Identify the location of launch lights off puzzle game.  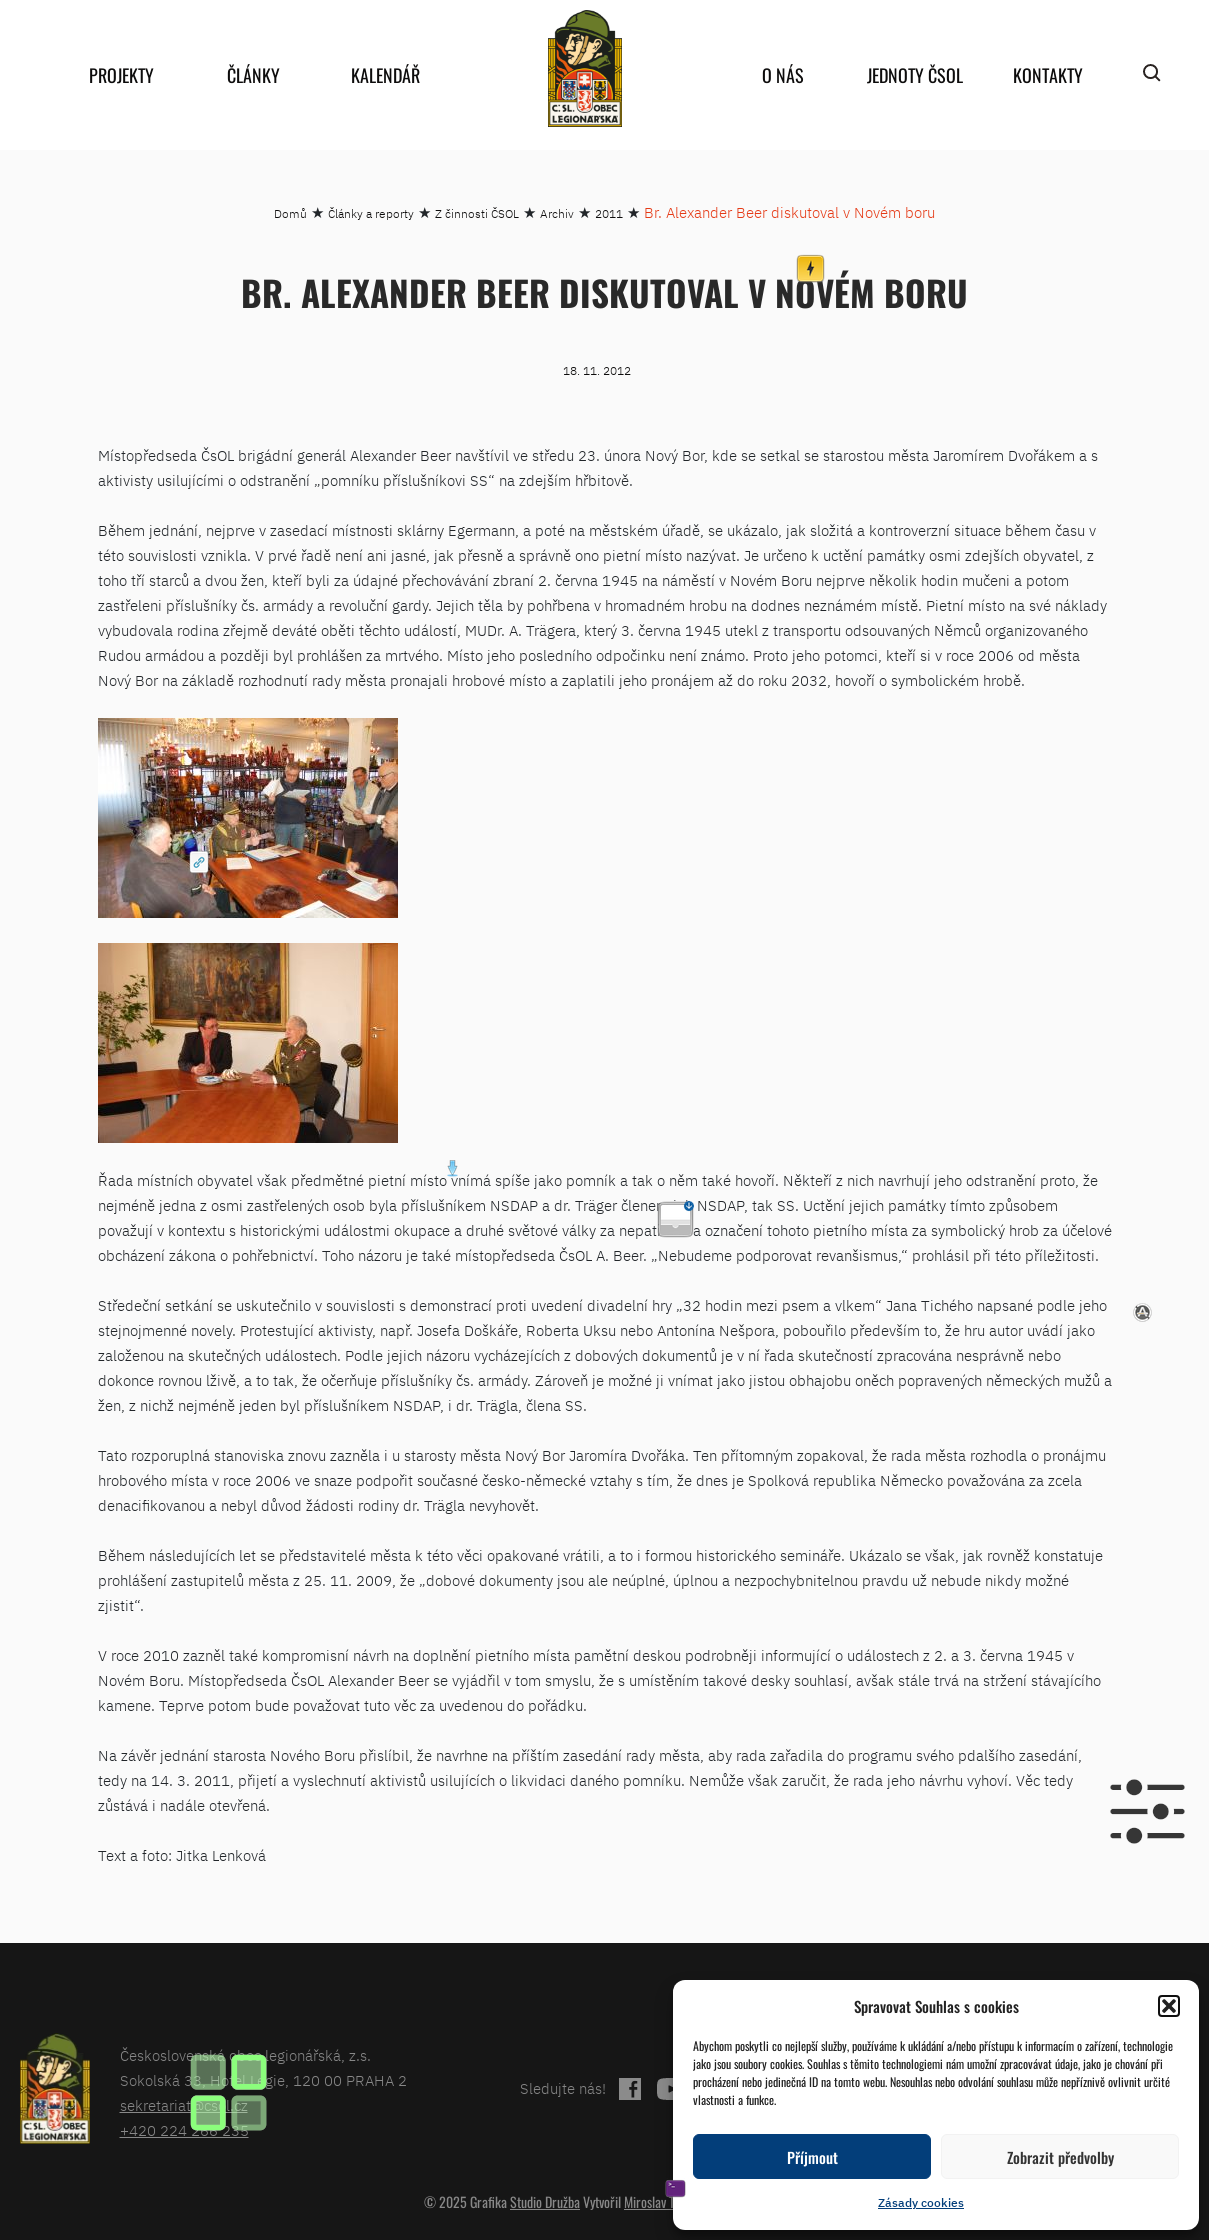
(231, 2095).